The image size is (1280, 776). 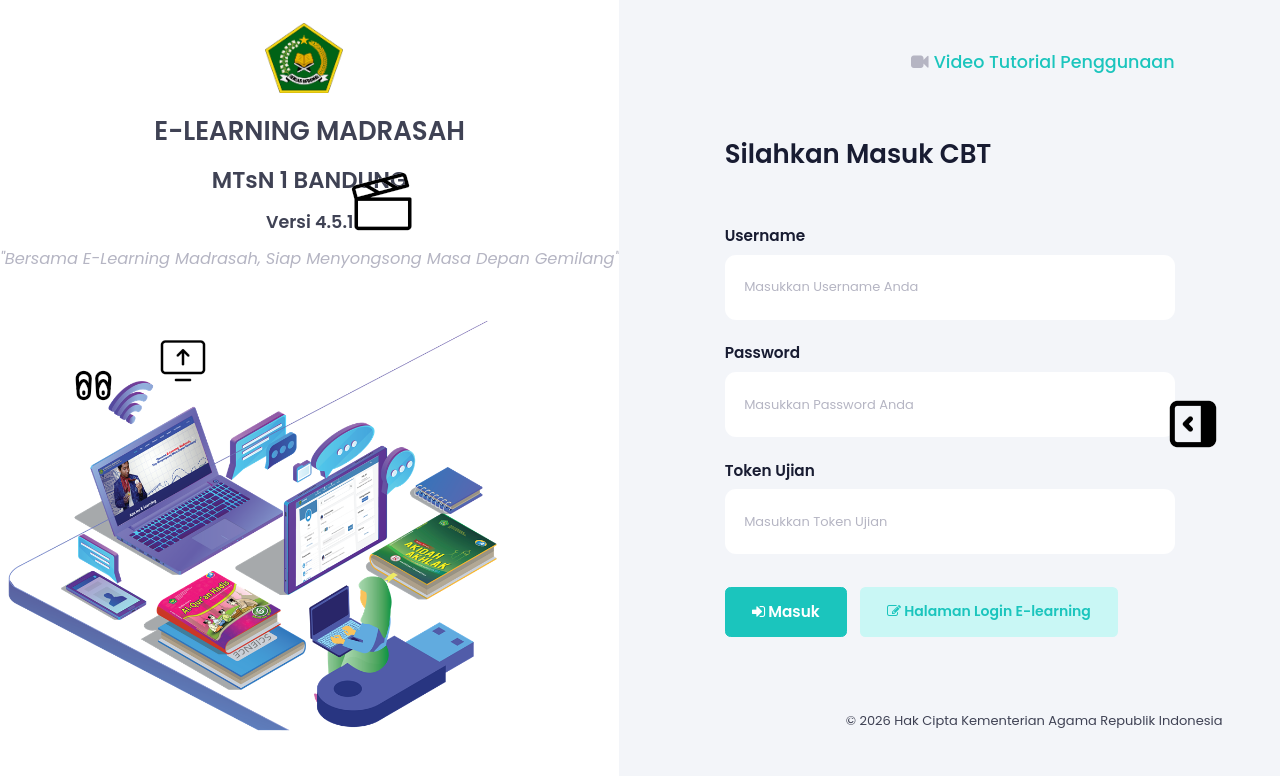 I want to click on expand the right sidebar panel, so click(x=1193, y=424).